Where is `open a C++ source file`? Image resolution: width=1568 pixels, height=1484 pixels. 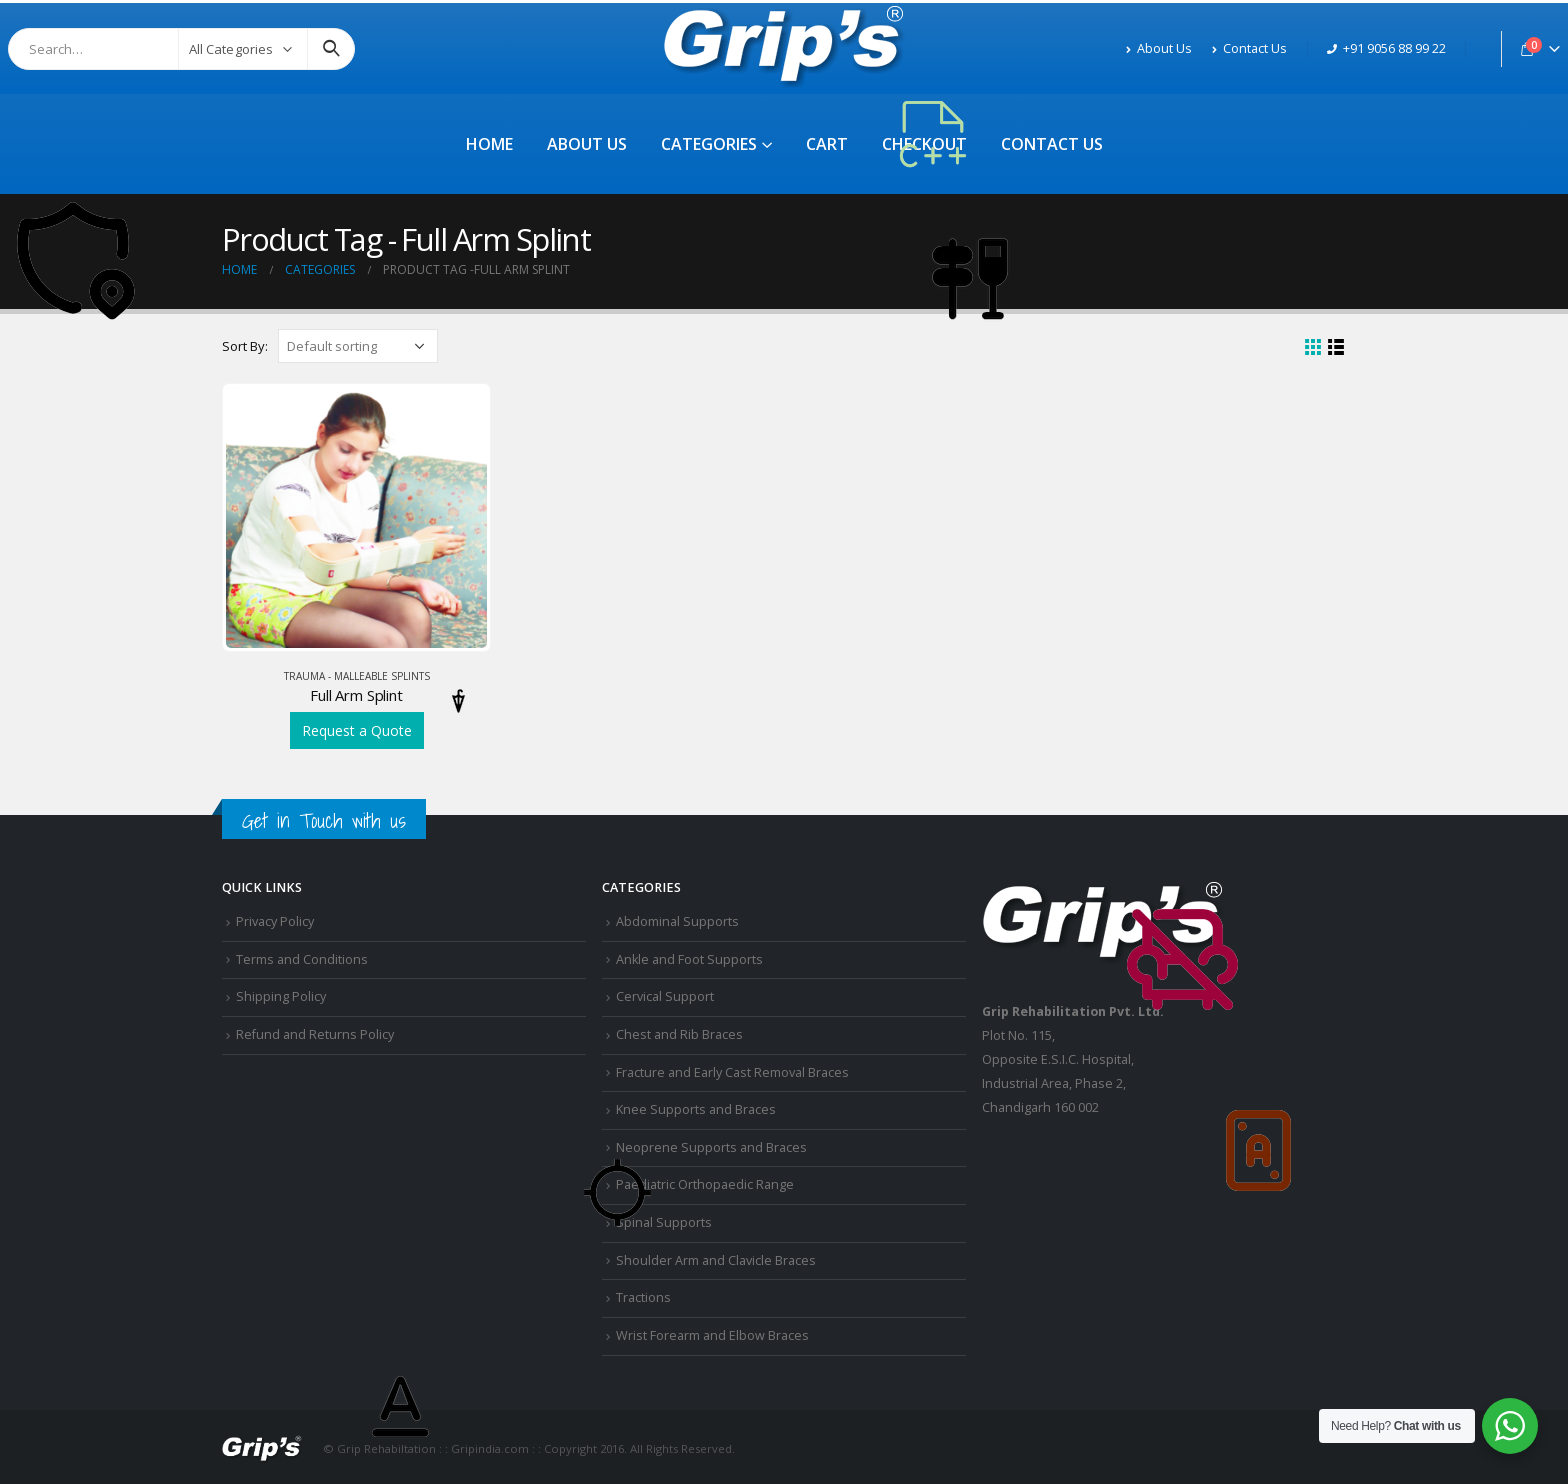
open a C++ source file is located at coordinates (933, 137).